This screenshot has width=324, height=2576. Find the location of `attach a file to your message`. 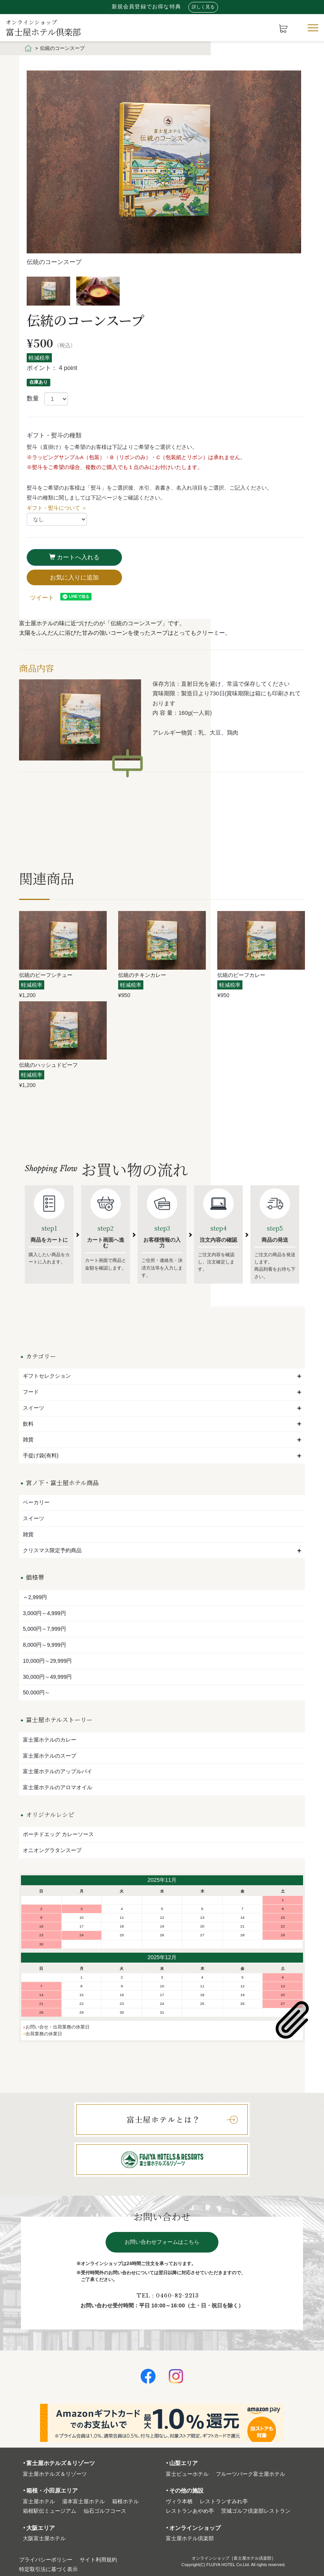

attach a file to your message is located at coordinates (293, 2020).